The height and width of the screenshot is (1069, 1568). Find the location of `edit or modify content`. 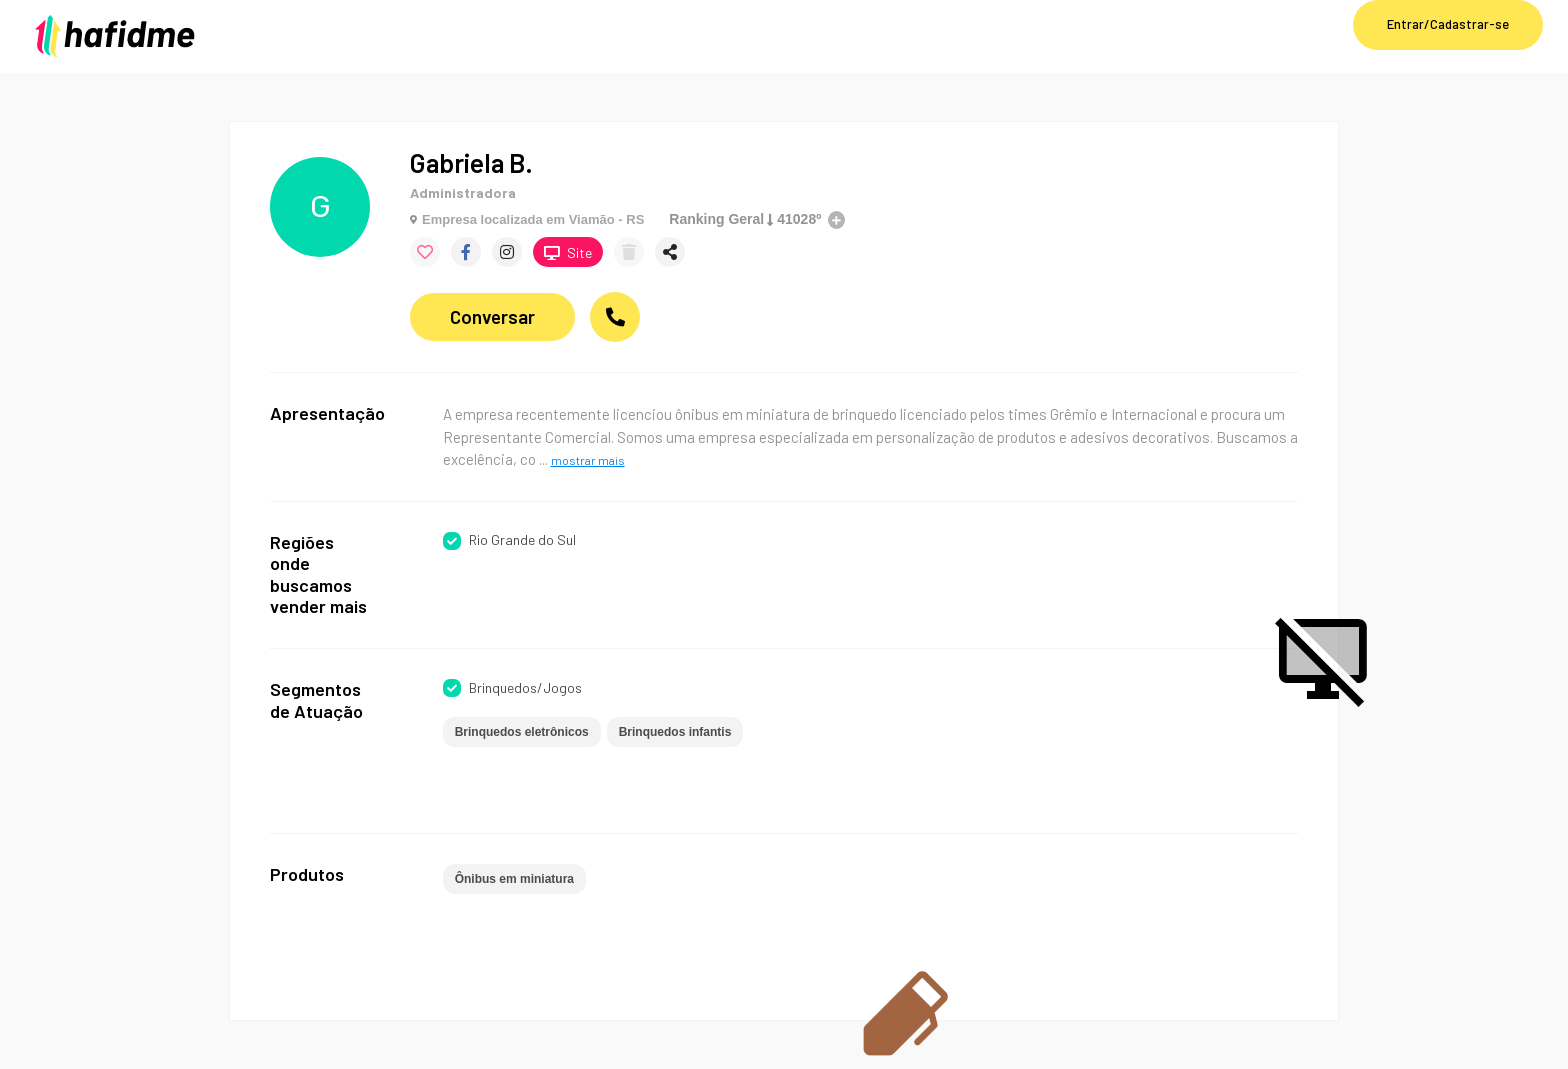

edit or modify content is located at coordinates (904, 1015).